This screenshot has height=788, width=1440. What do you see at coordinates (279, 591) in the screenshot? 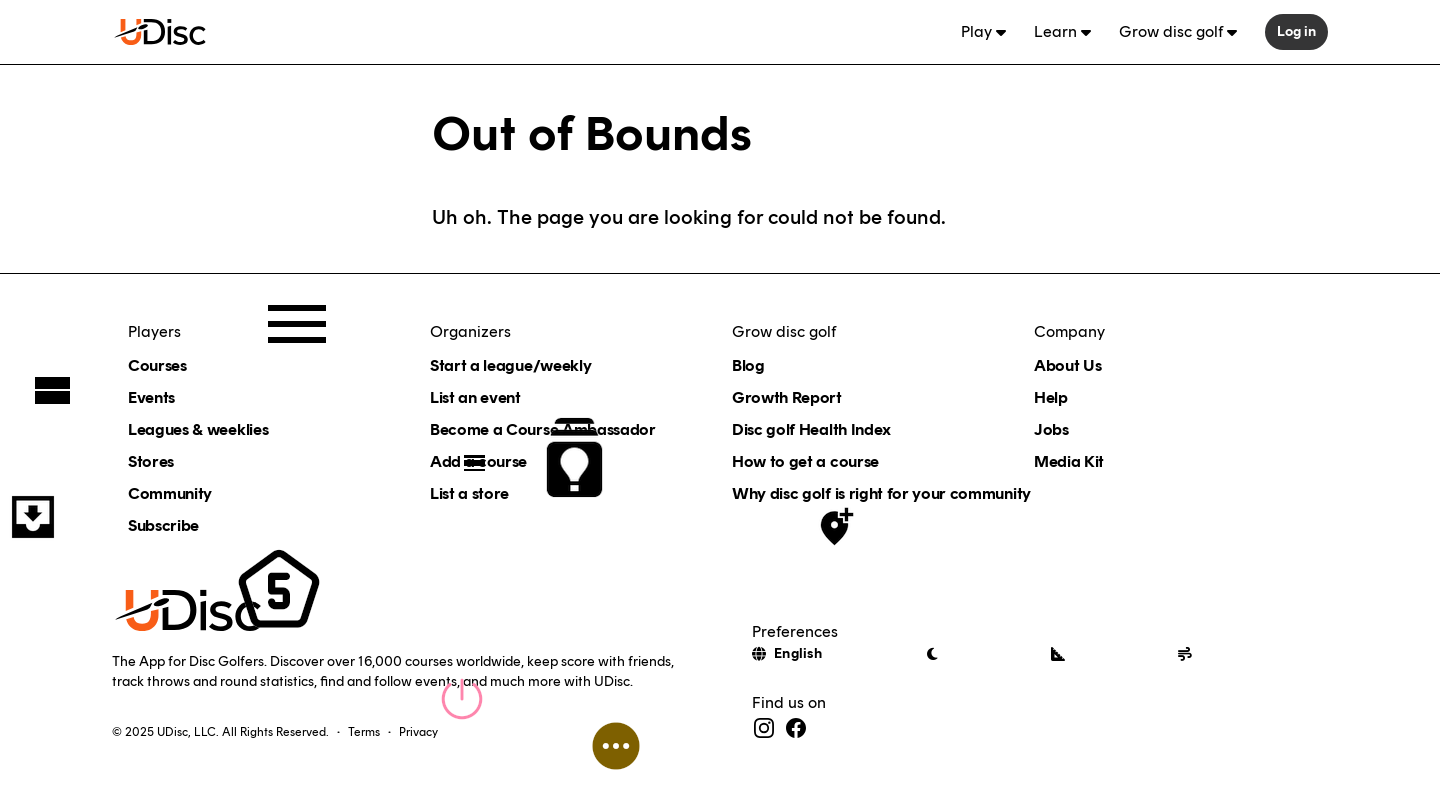
I see `indicates step 5 in a multi-step process` at bounding box center [279, 591].